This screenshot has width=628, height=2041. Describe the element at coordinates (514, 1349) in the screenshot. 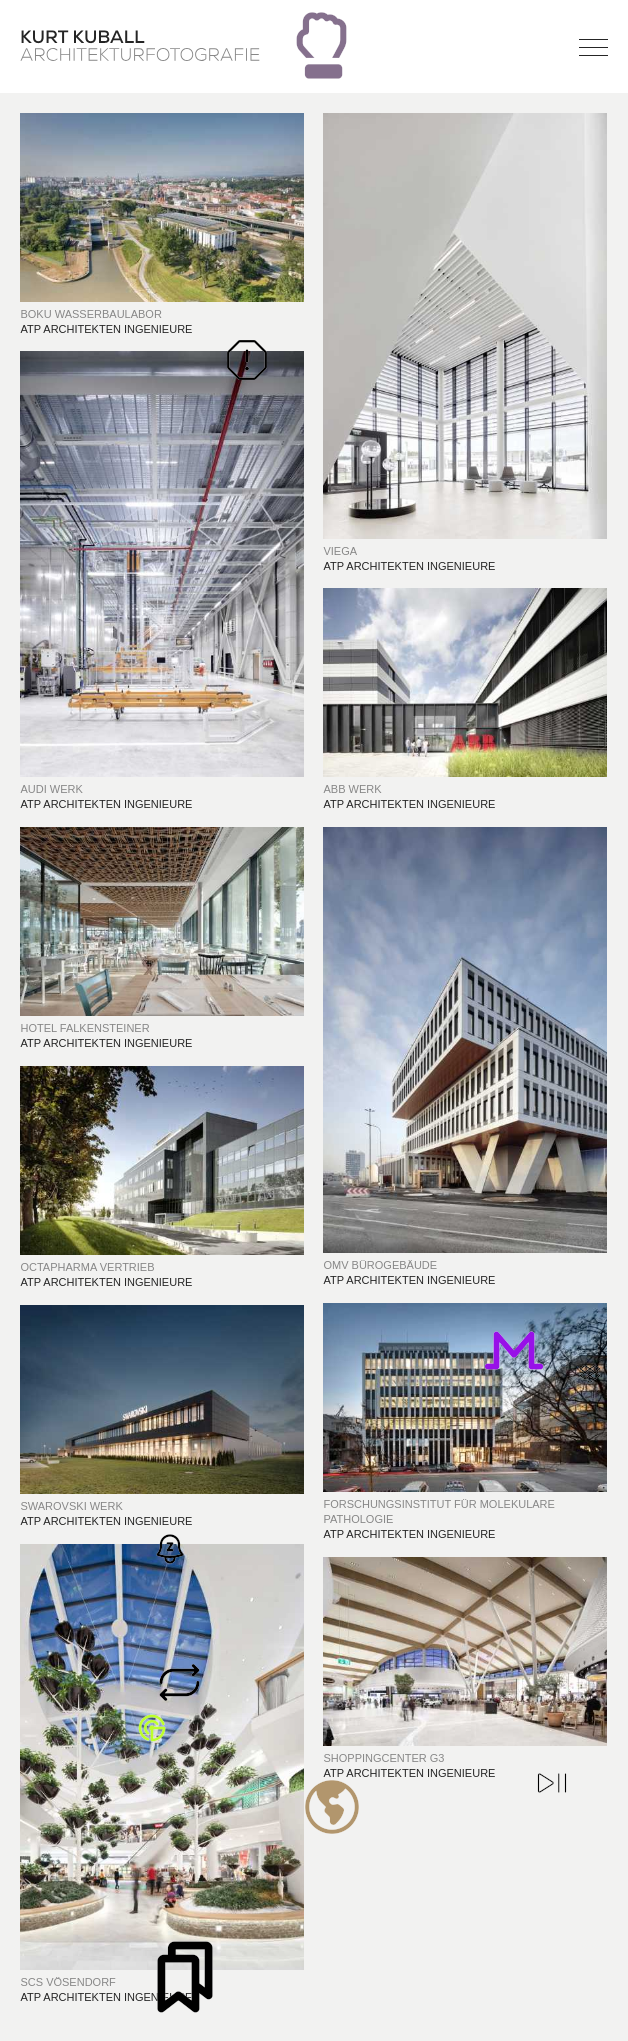

I see `view monero cryptocurrency balance` at that location.